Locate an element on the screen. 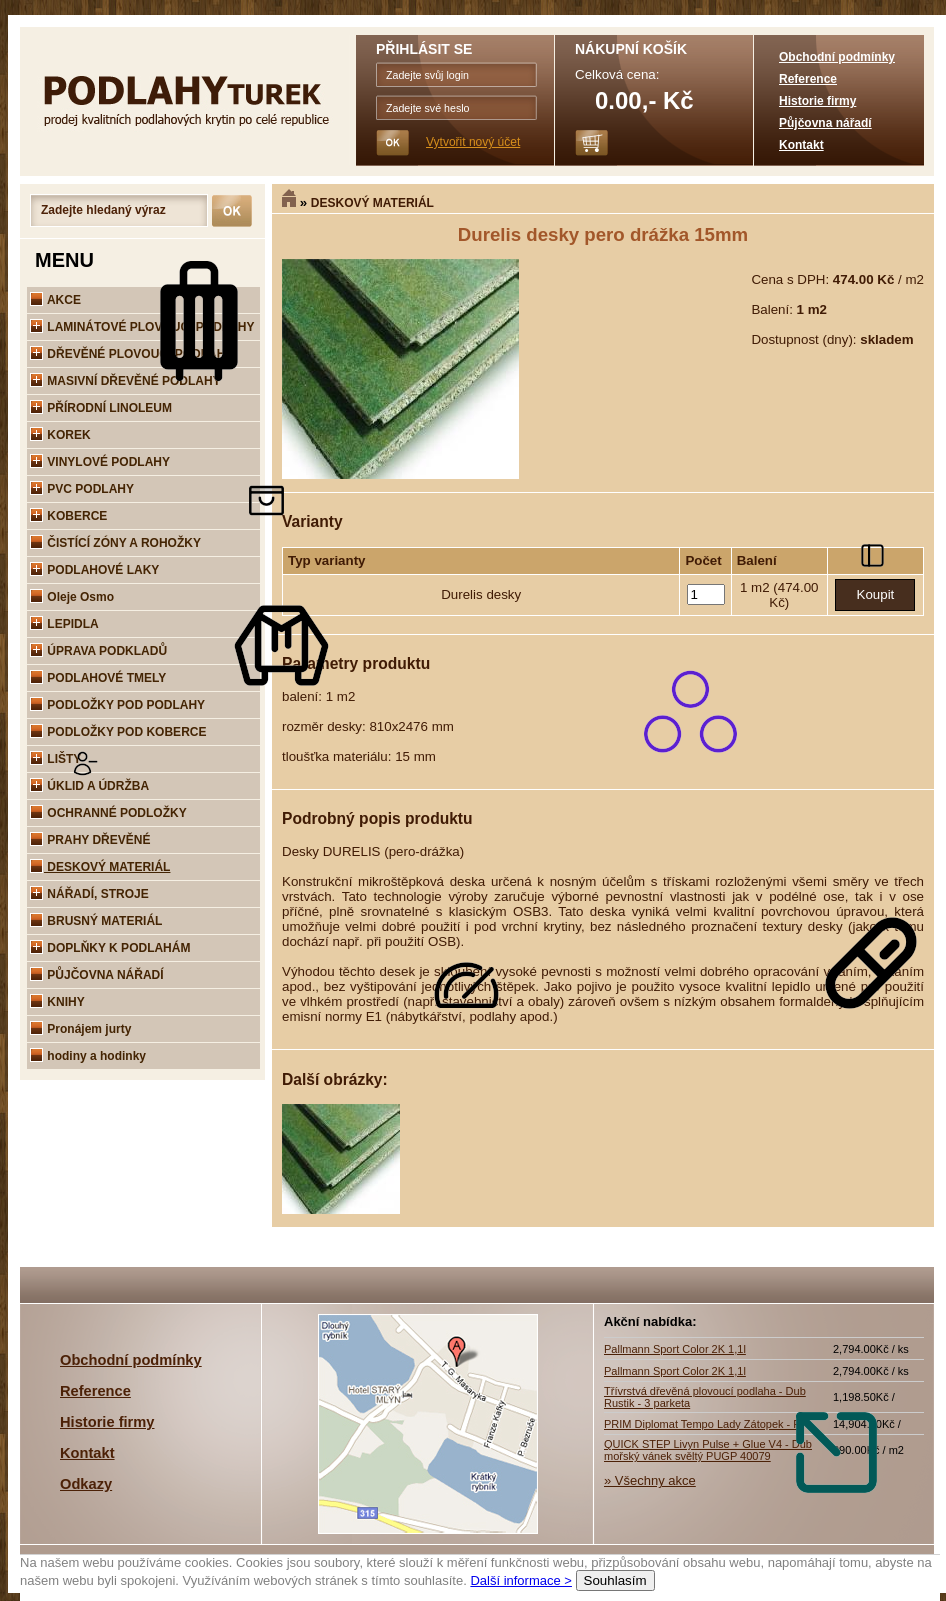 The image size is (946, 1601). remove a user or contact is located at coordinates (84, 763).